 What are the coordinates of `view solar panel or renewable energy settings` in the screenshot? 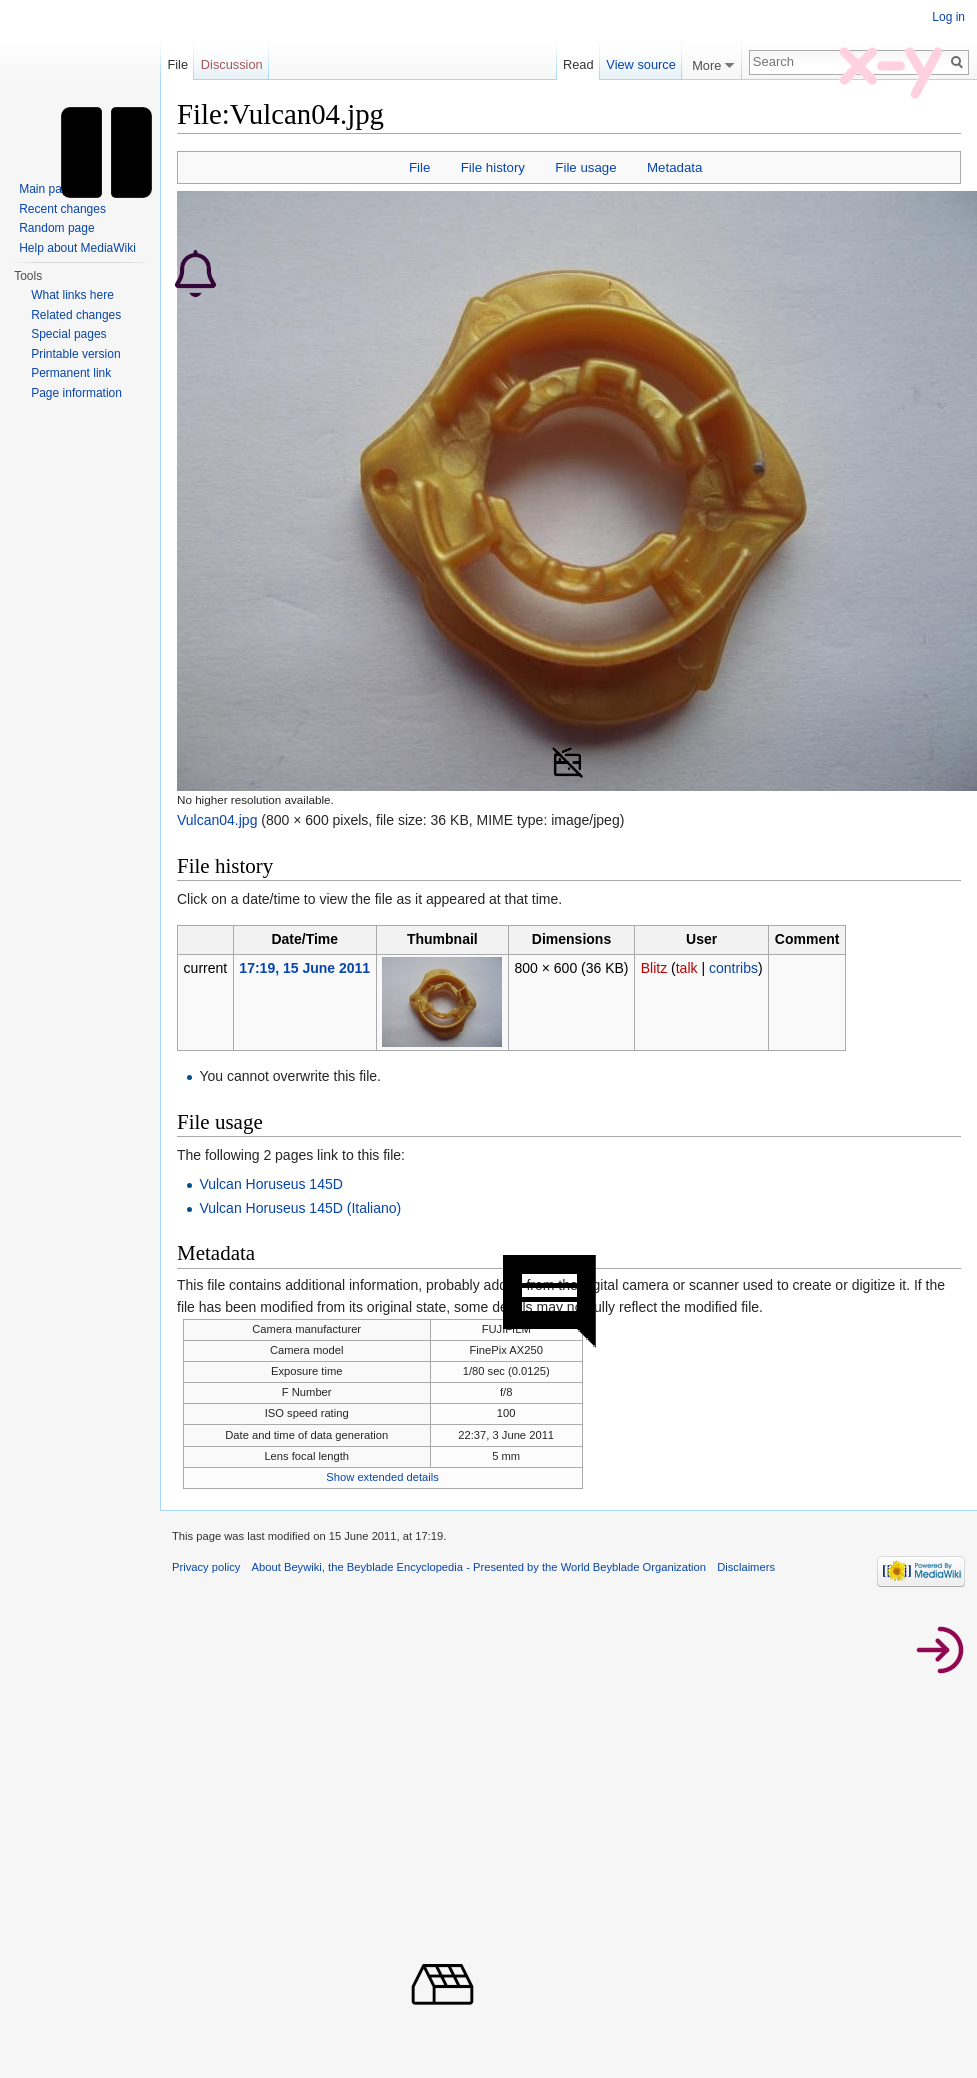 It's located at (442, 1986).